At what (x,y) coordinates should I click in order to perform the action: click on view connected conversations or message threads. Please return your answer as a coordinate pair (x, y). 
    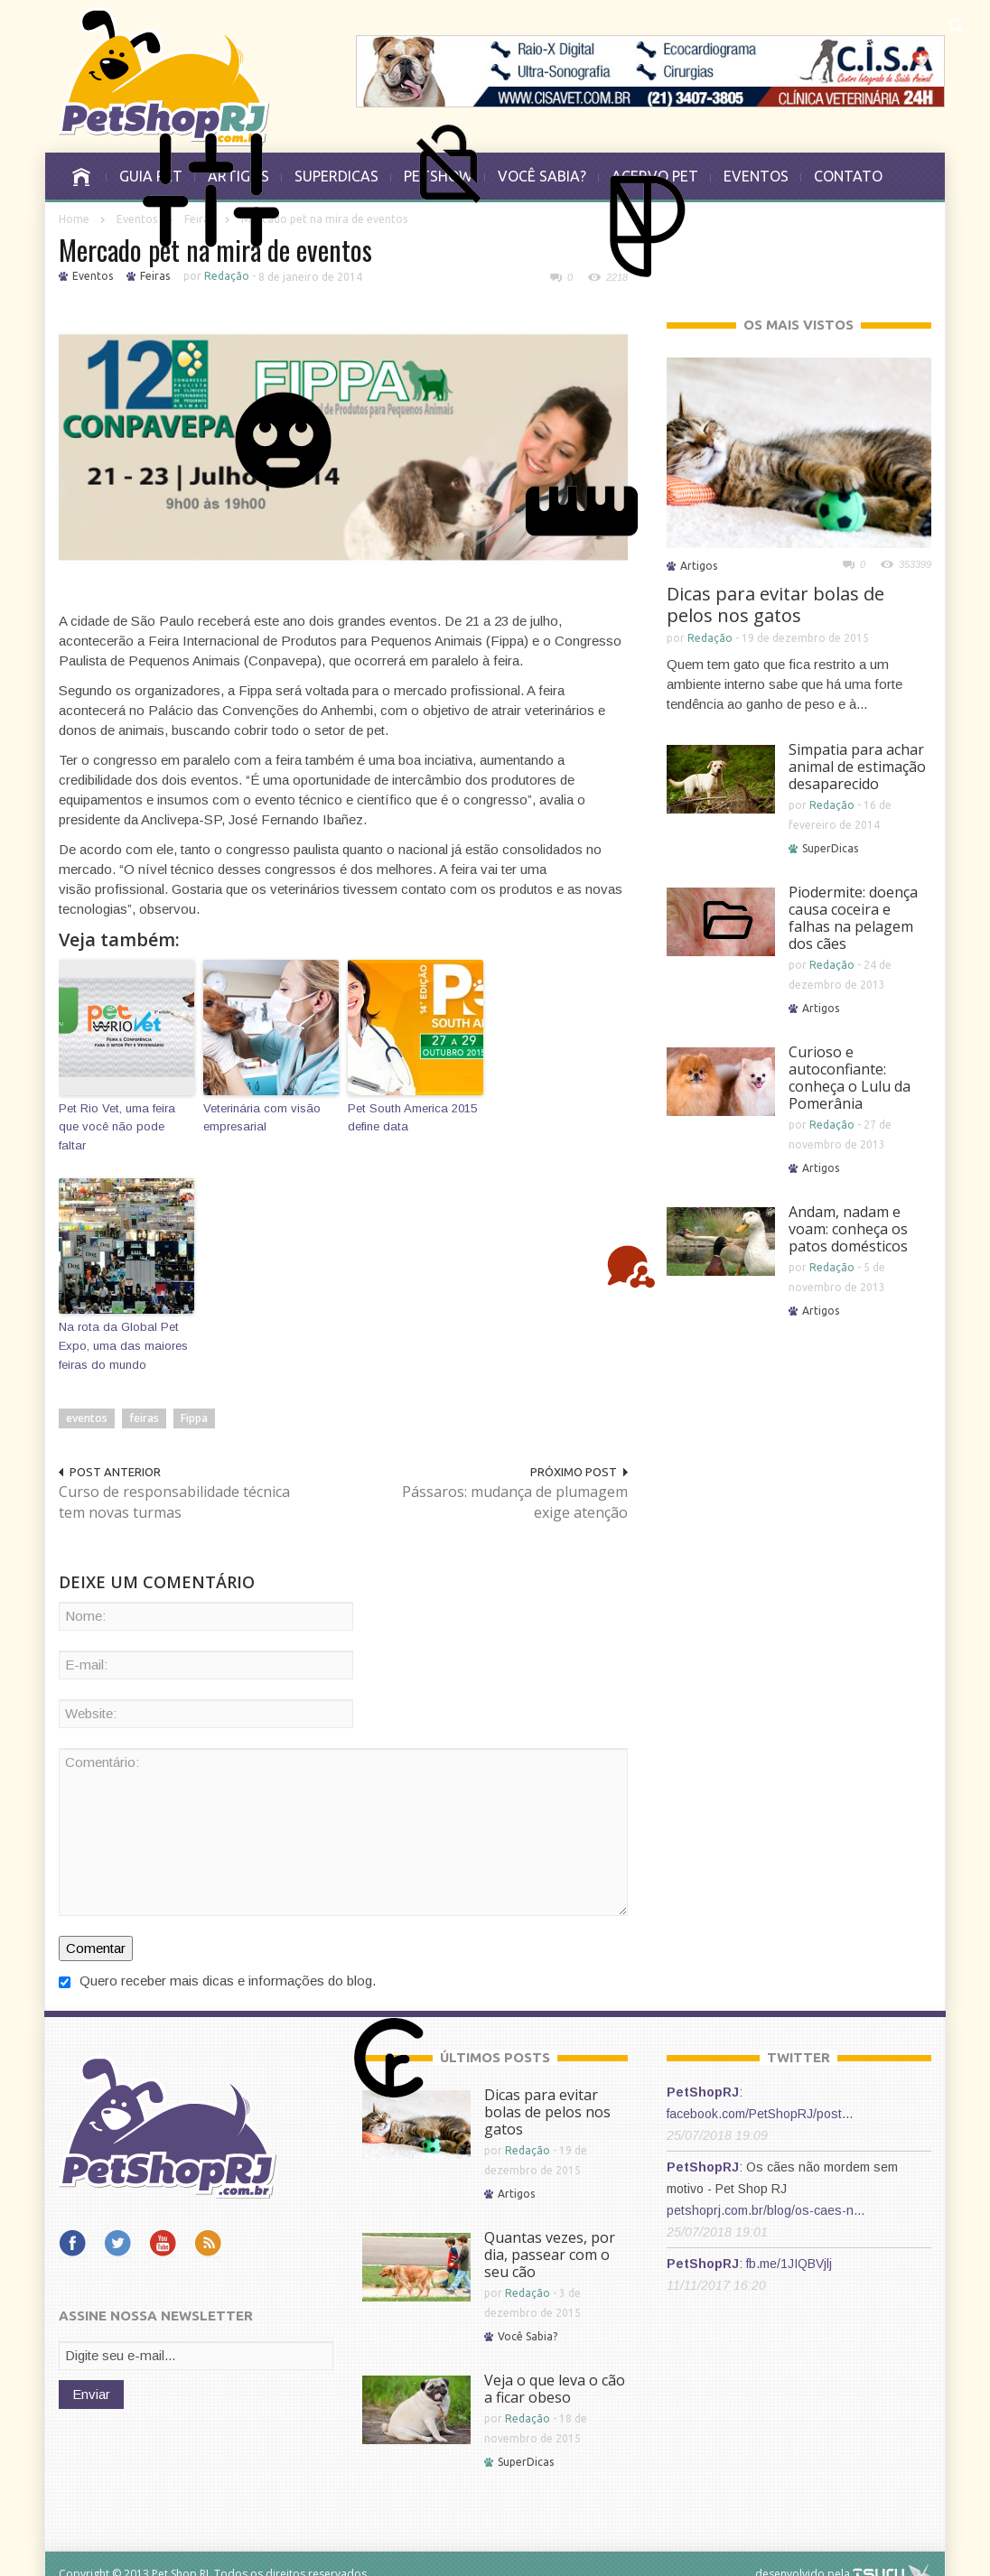
    Looking at the image, I should click on (630, 1265).